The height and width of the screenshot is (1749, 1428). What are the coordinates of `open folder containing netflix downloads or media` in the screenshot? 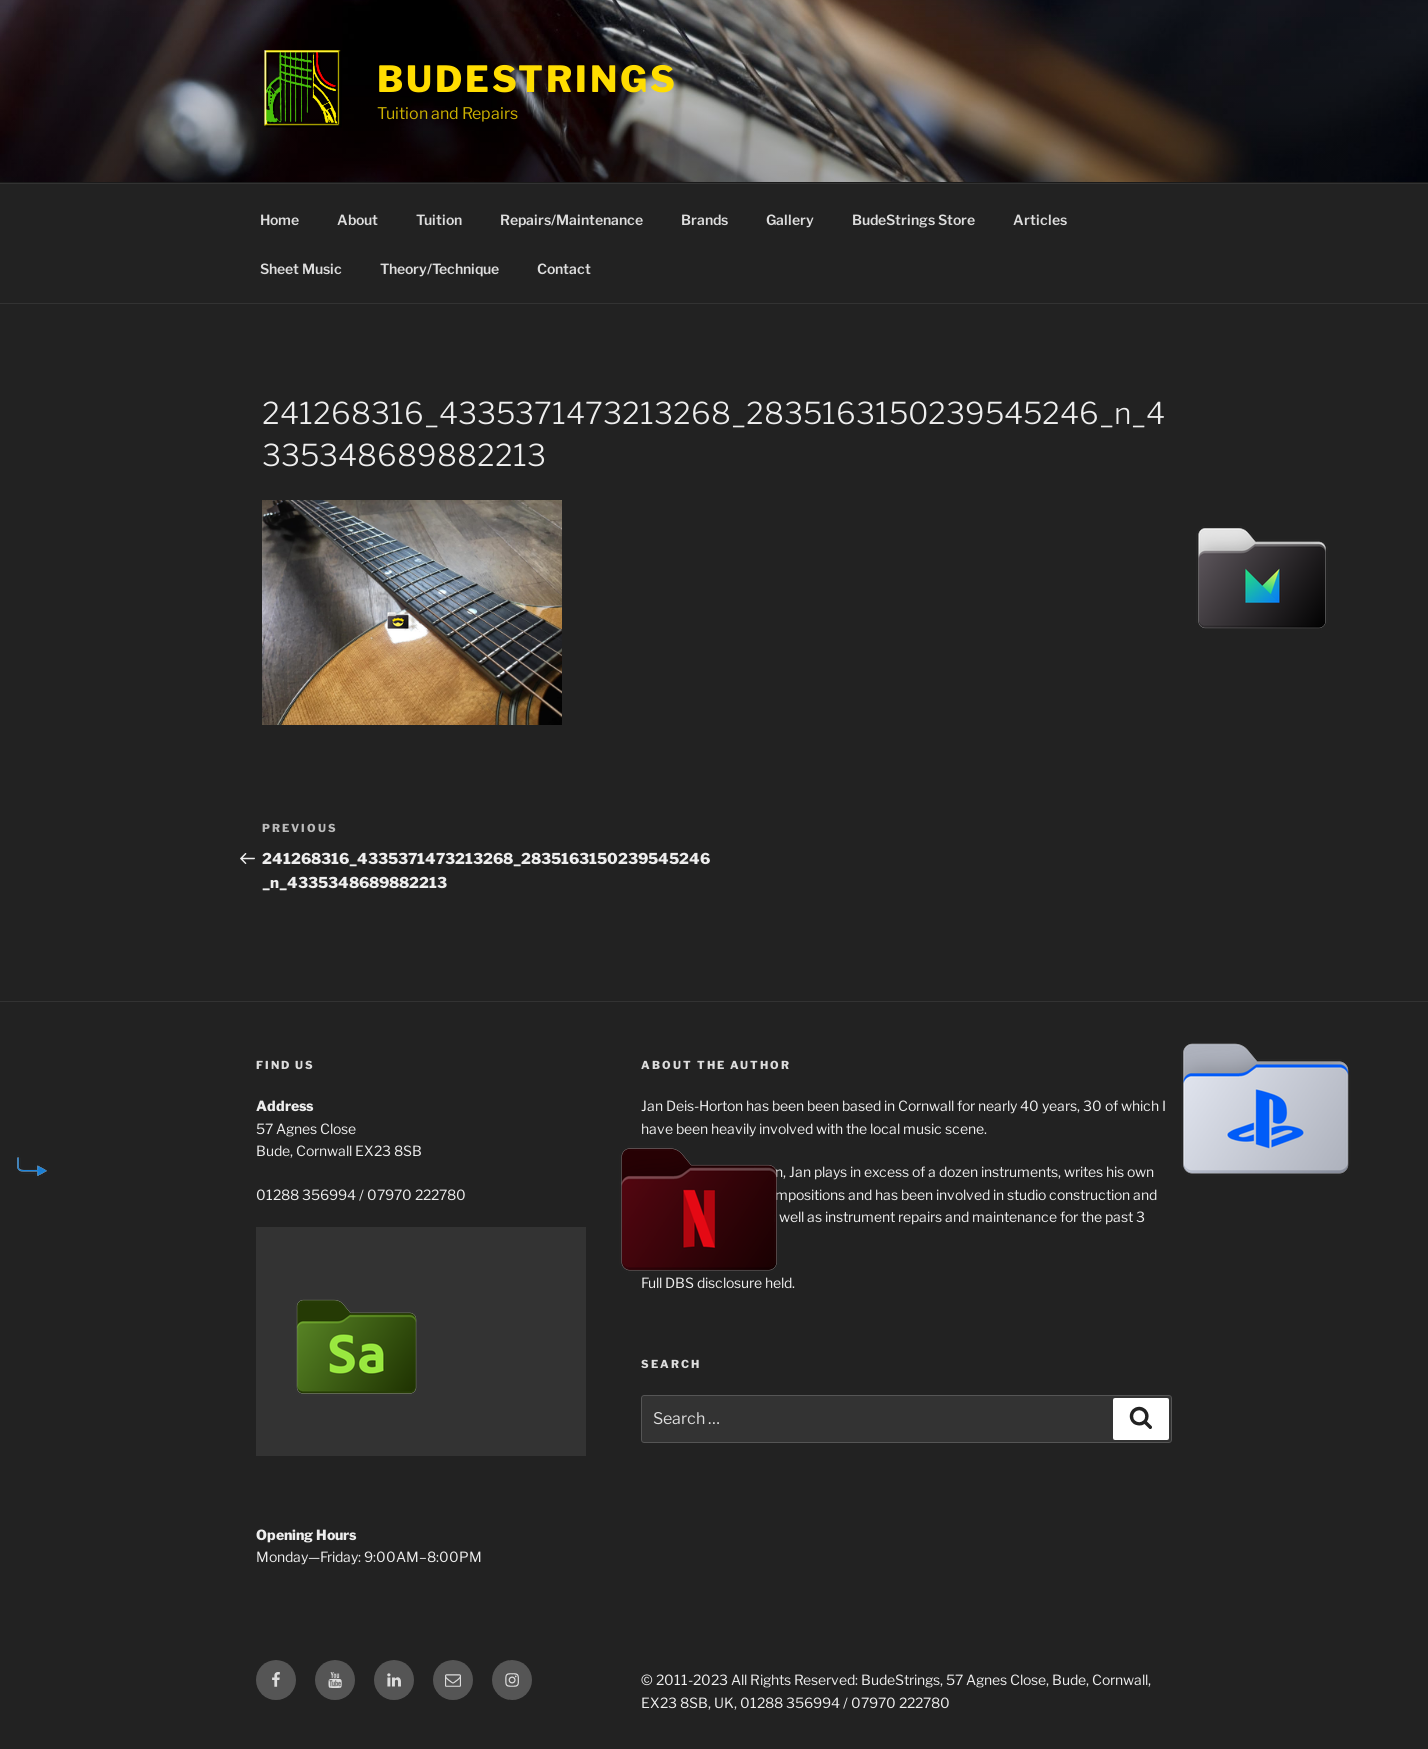 It's located at (698, 1213).